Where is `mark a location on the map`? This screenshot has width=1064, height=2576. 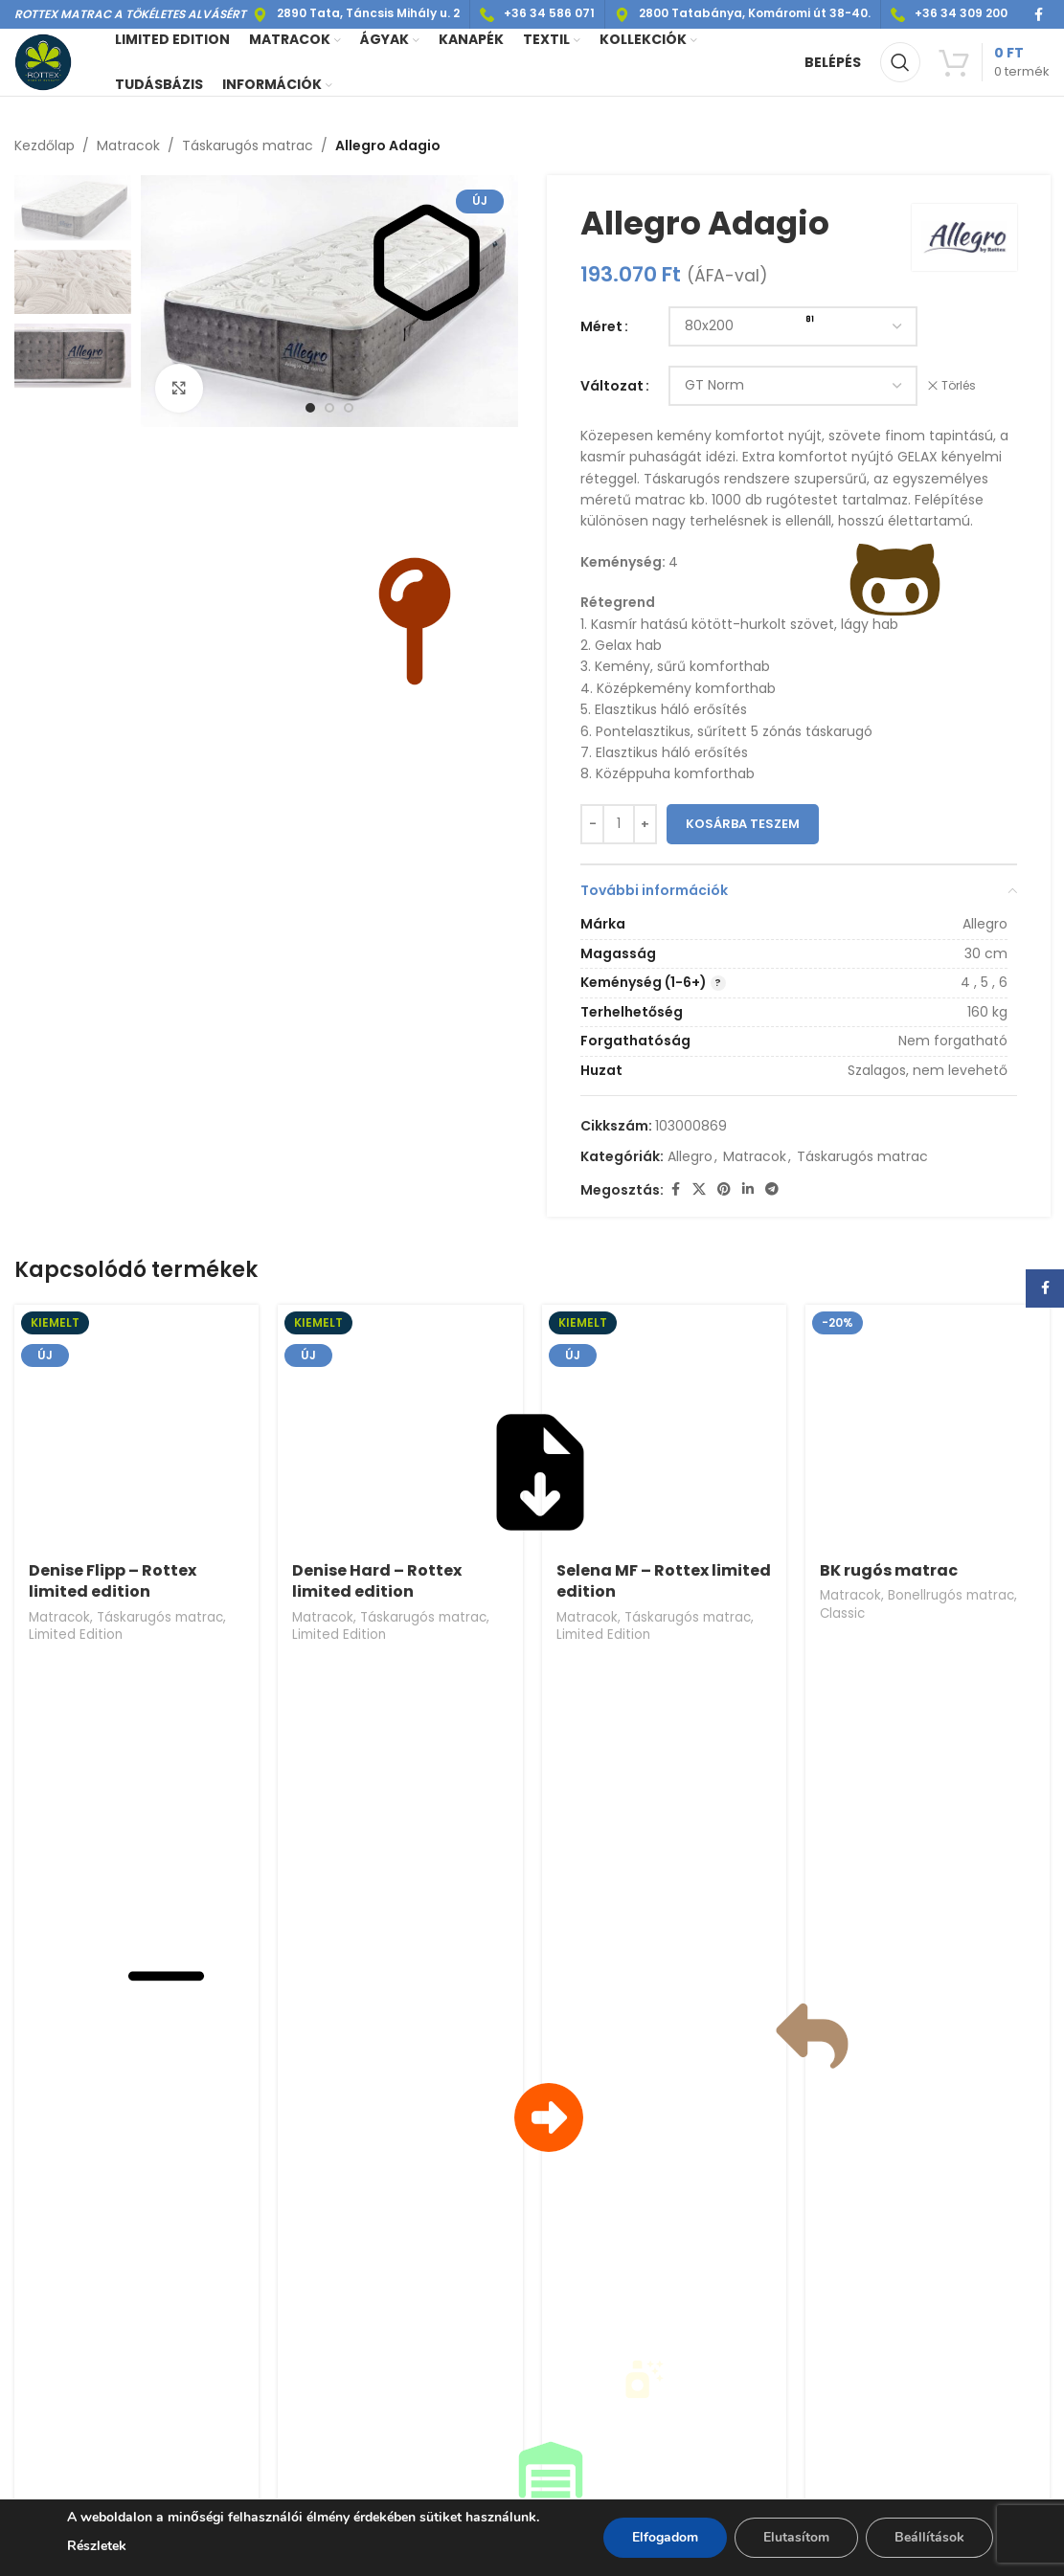 mark a location on the map is located at coordinates (415, 621).